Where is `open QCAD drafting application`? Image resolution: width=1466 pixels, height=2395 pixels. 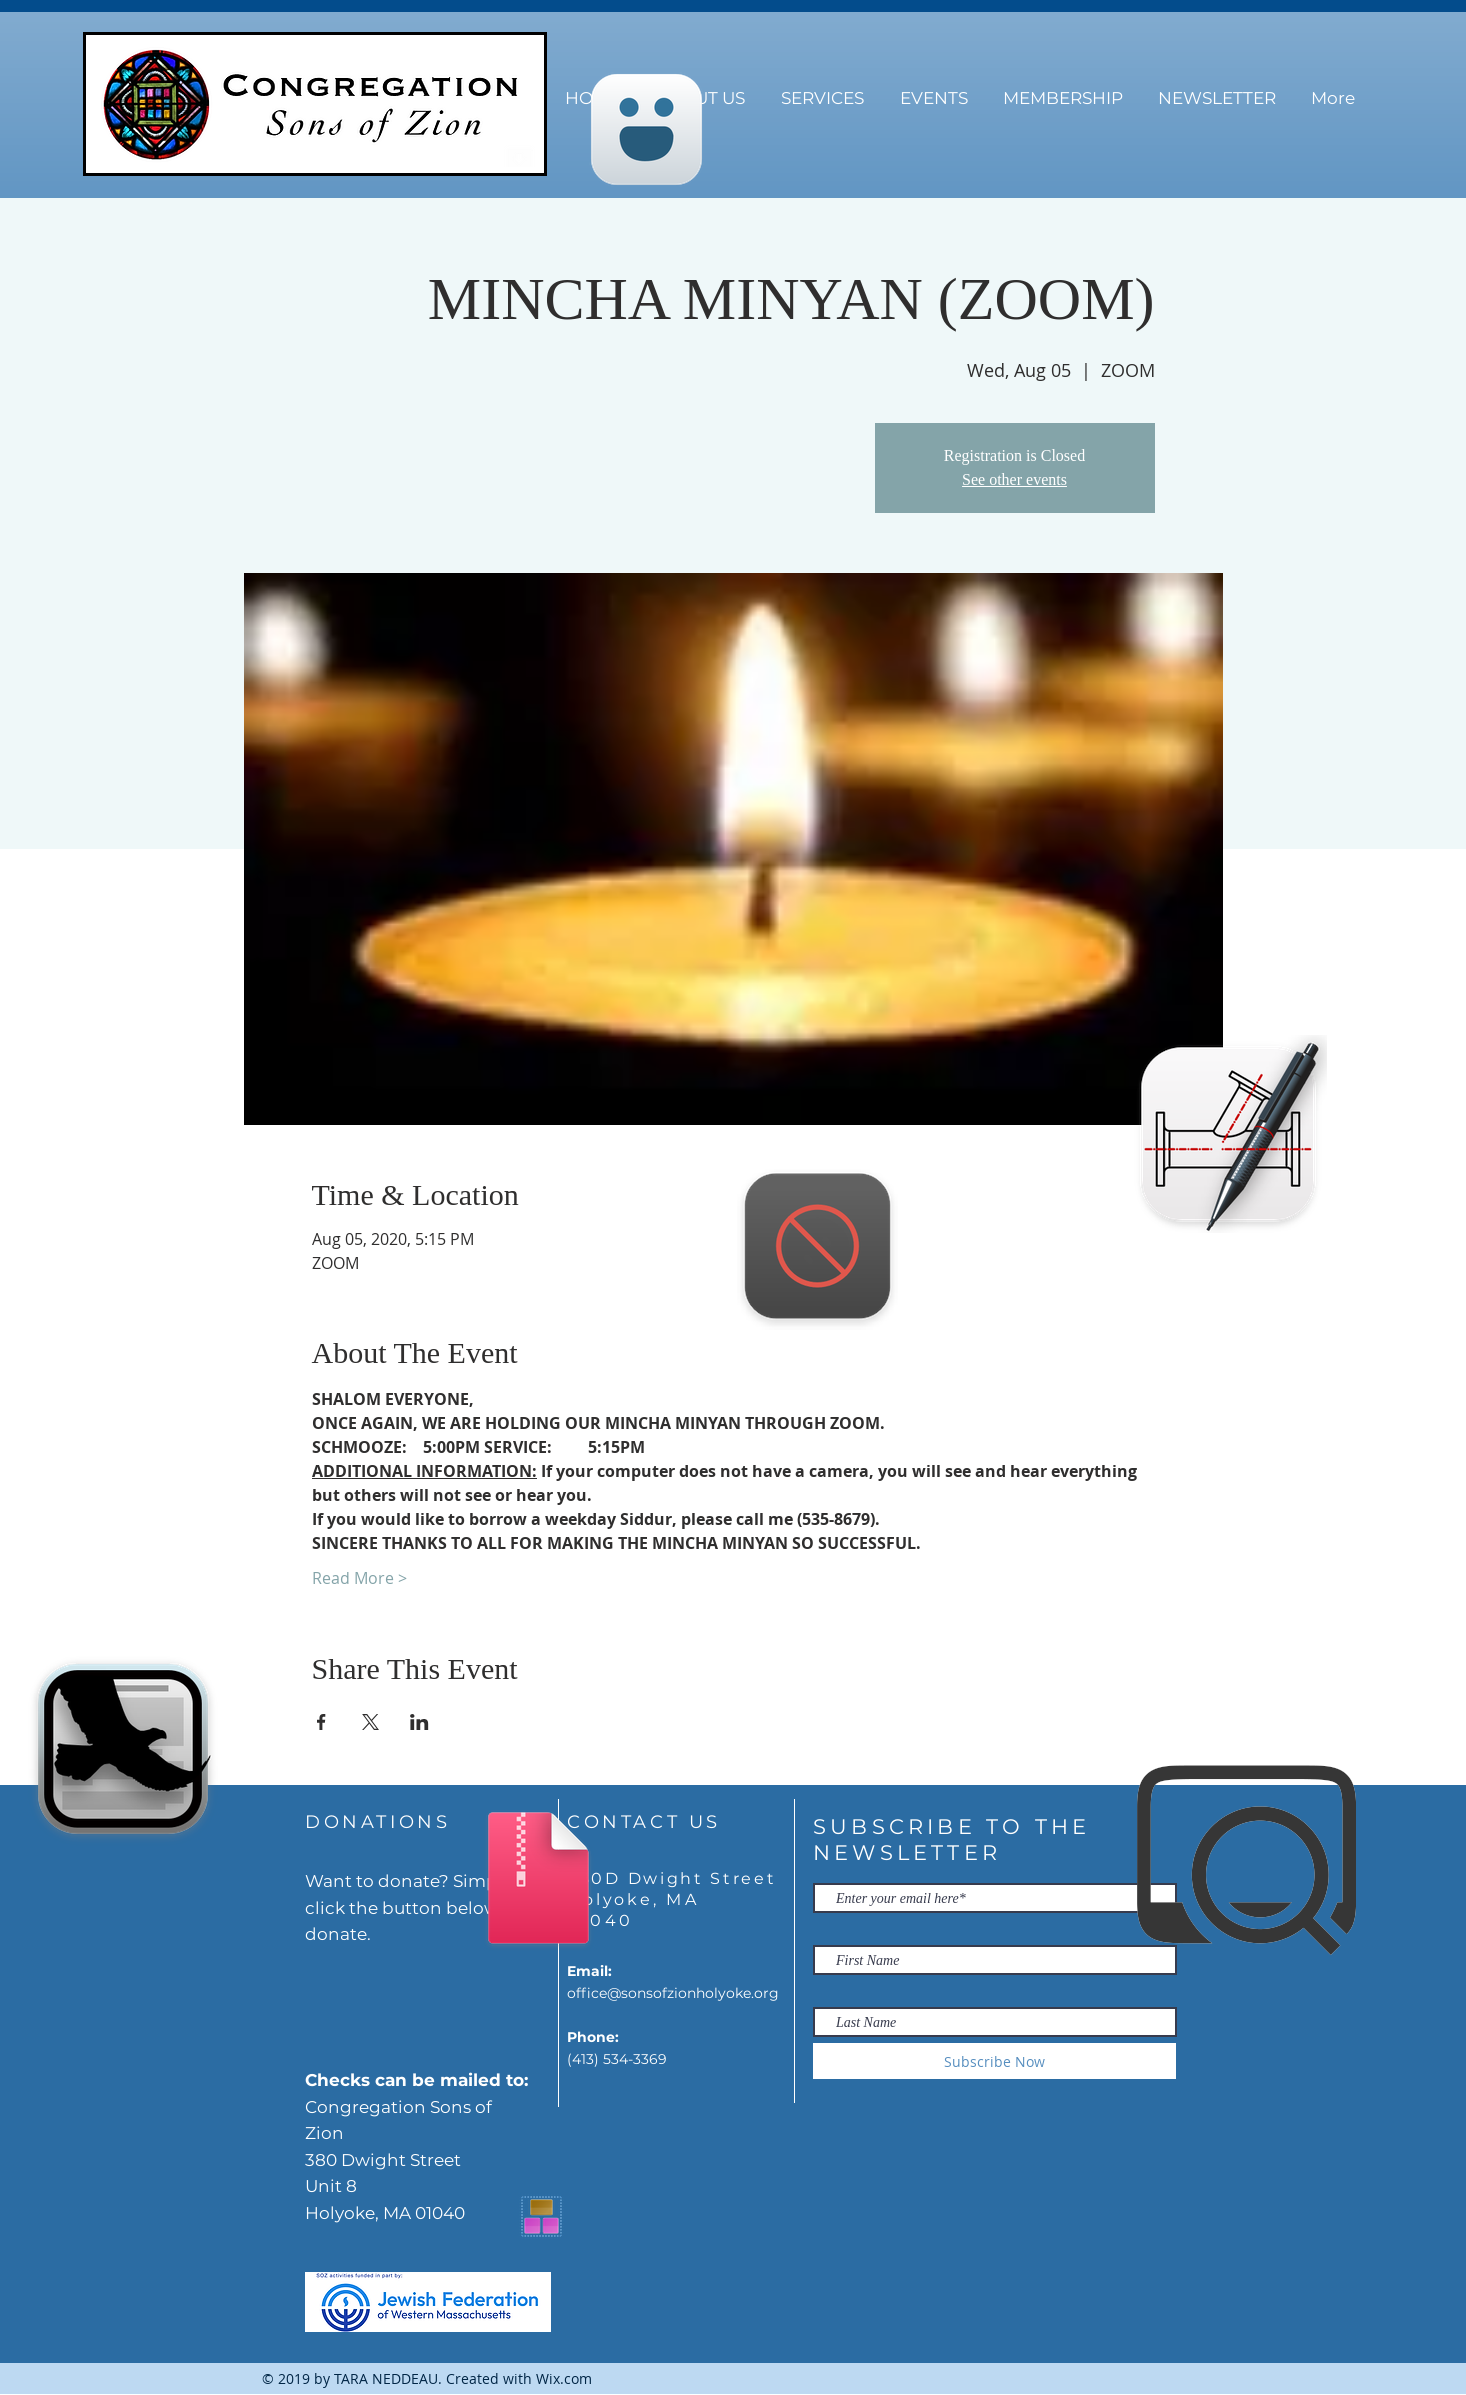
open QCAD drafting application is located at coordinates (1228, 1134).